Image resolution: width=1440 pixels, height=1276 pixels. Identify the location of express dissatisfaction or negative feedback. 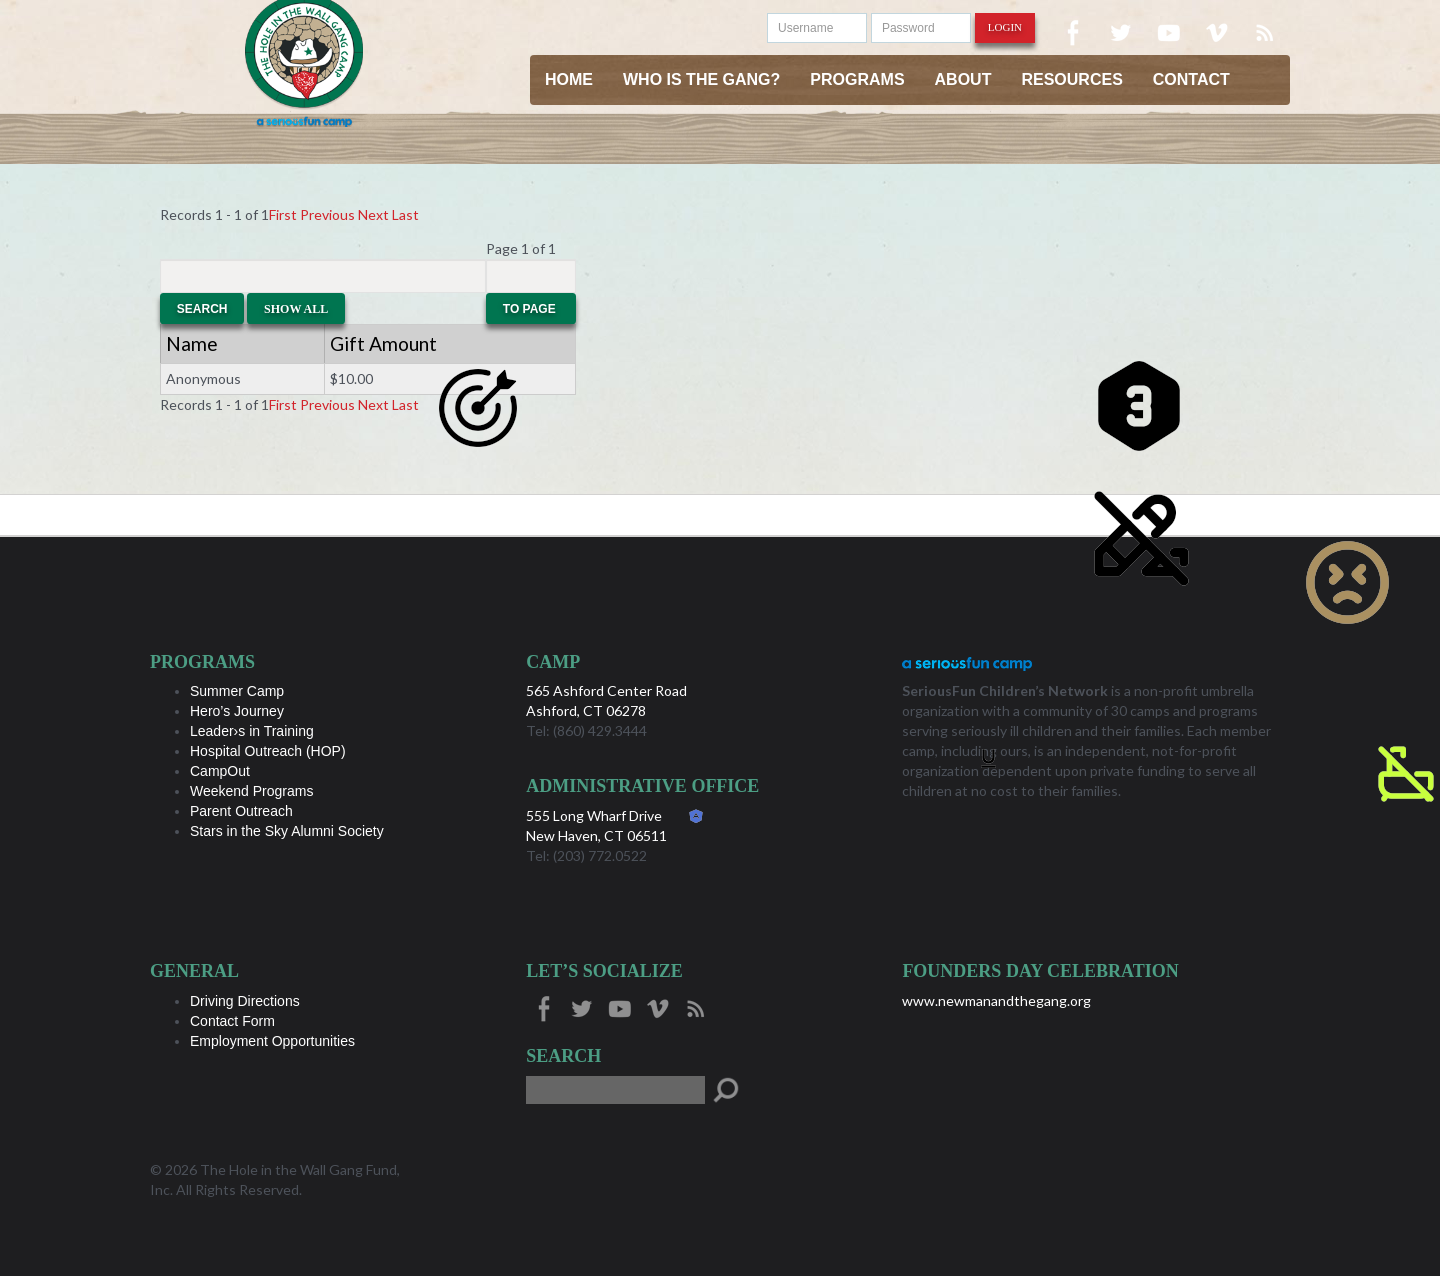
(1347, 582).